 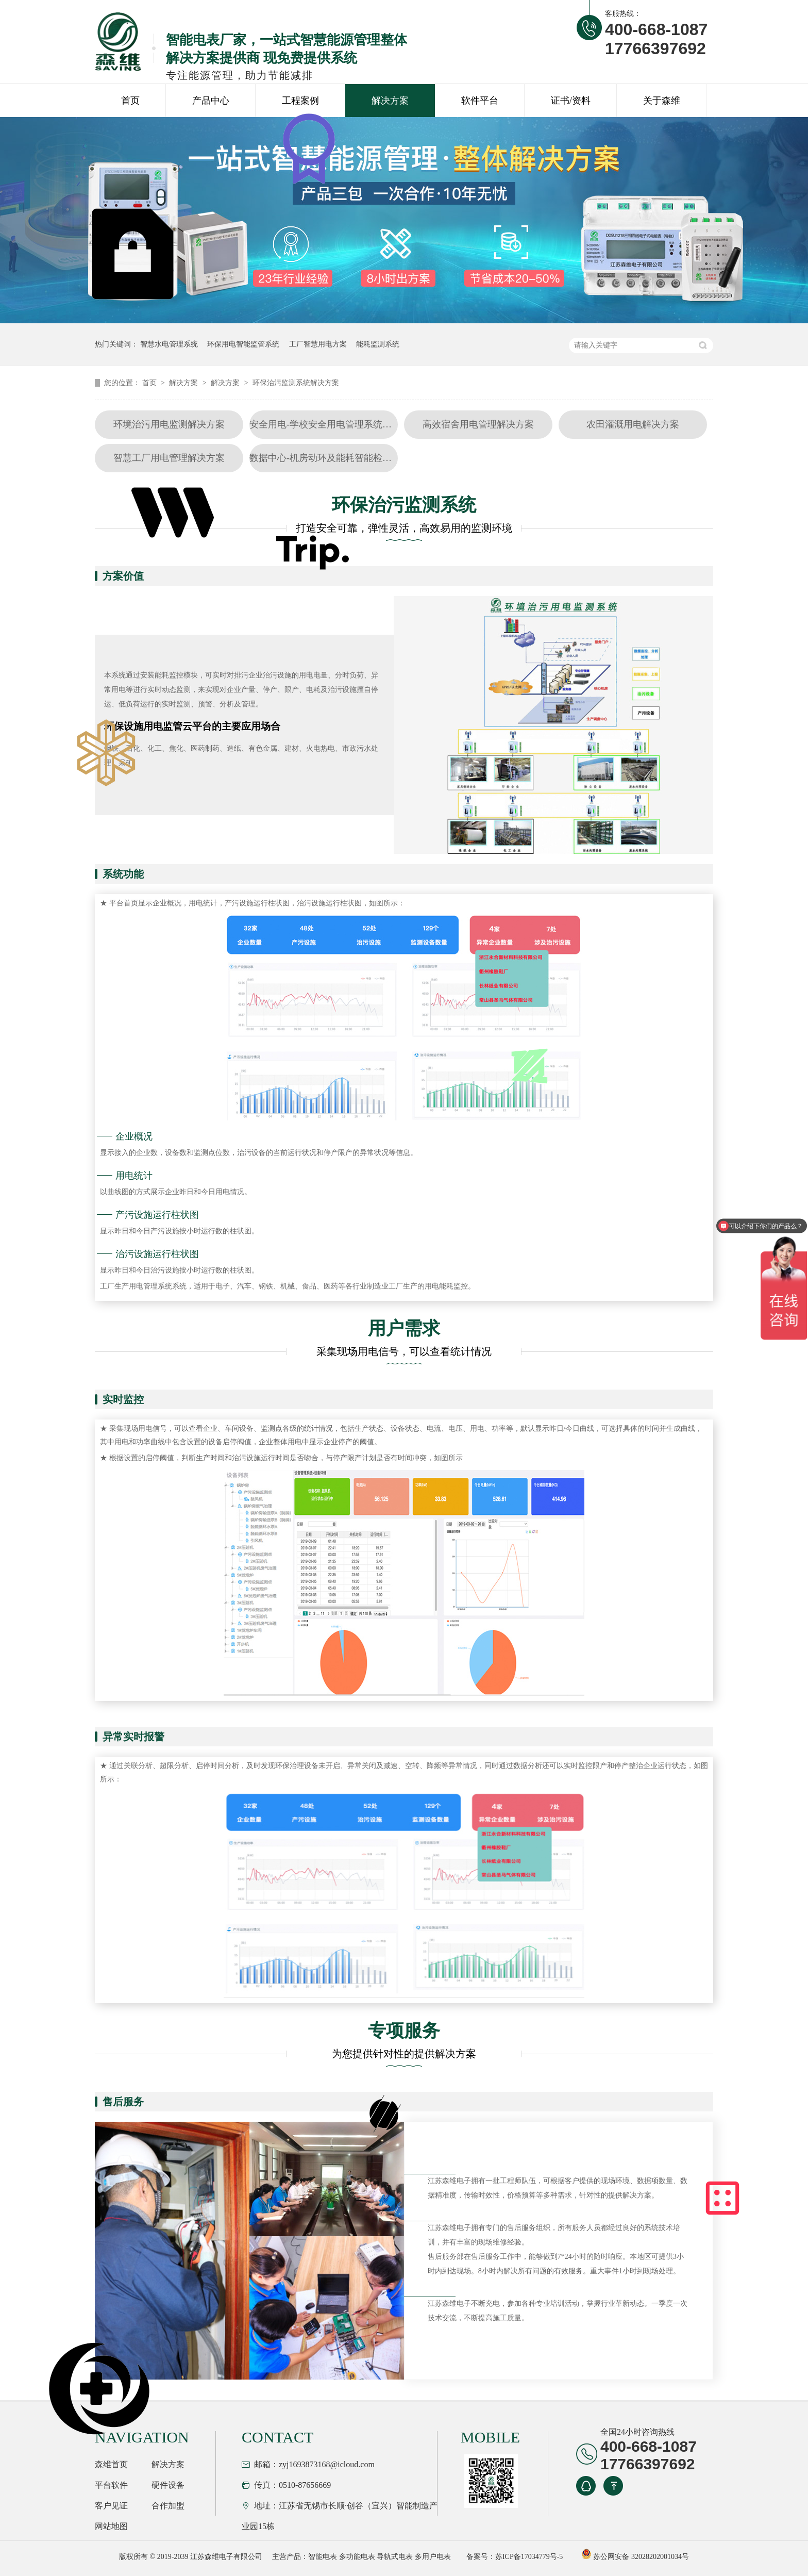 I want to click on thirdweb platform logo, so click(x=173, y=513).